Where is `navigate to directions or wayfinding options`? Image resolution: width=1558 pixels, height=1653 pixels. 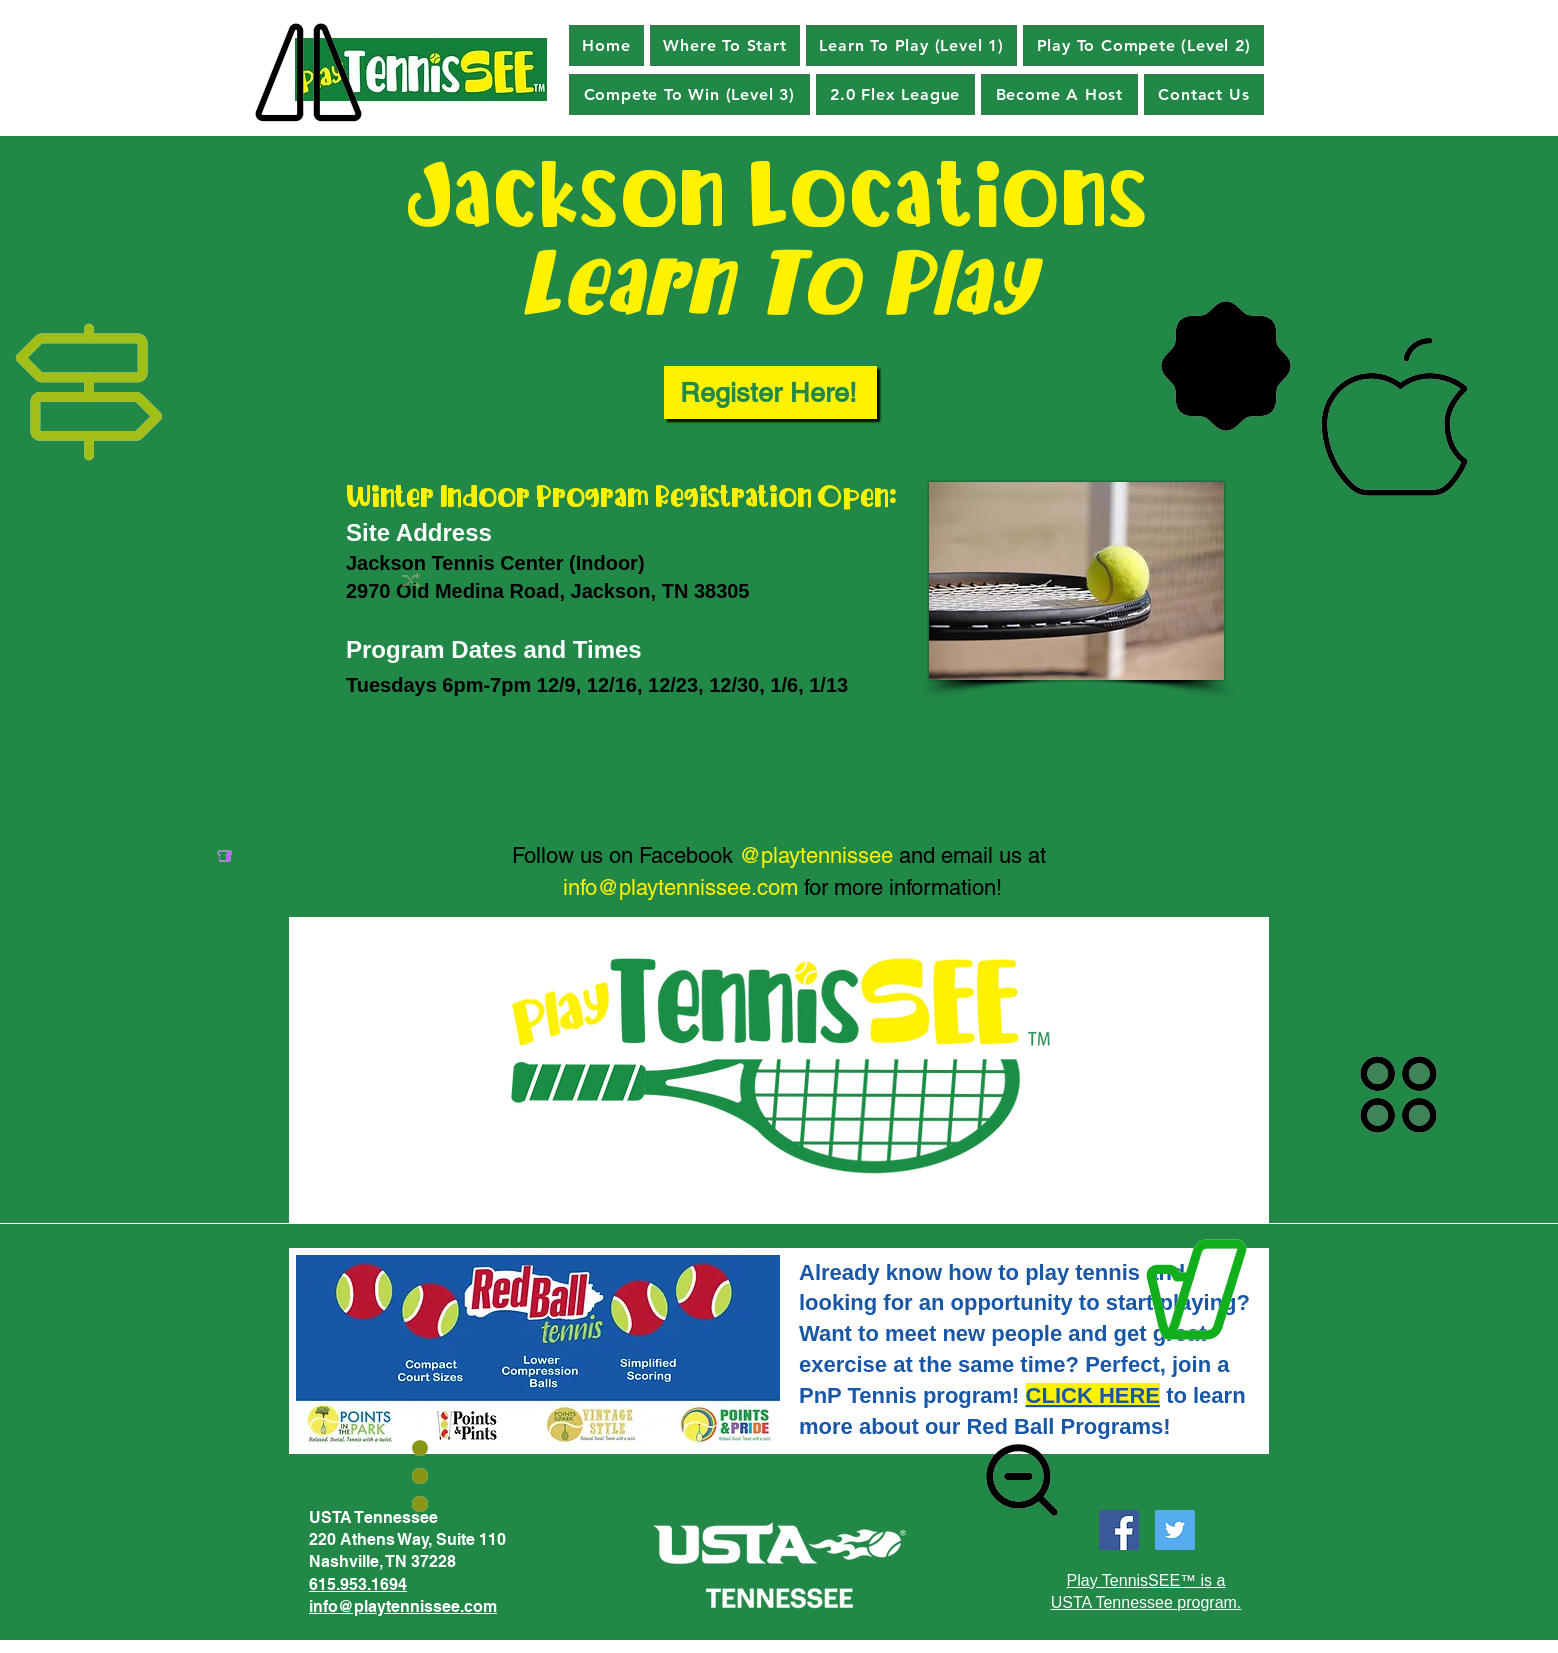 navigate to directions or wayfinding options is located at coordinates (89, 392).